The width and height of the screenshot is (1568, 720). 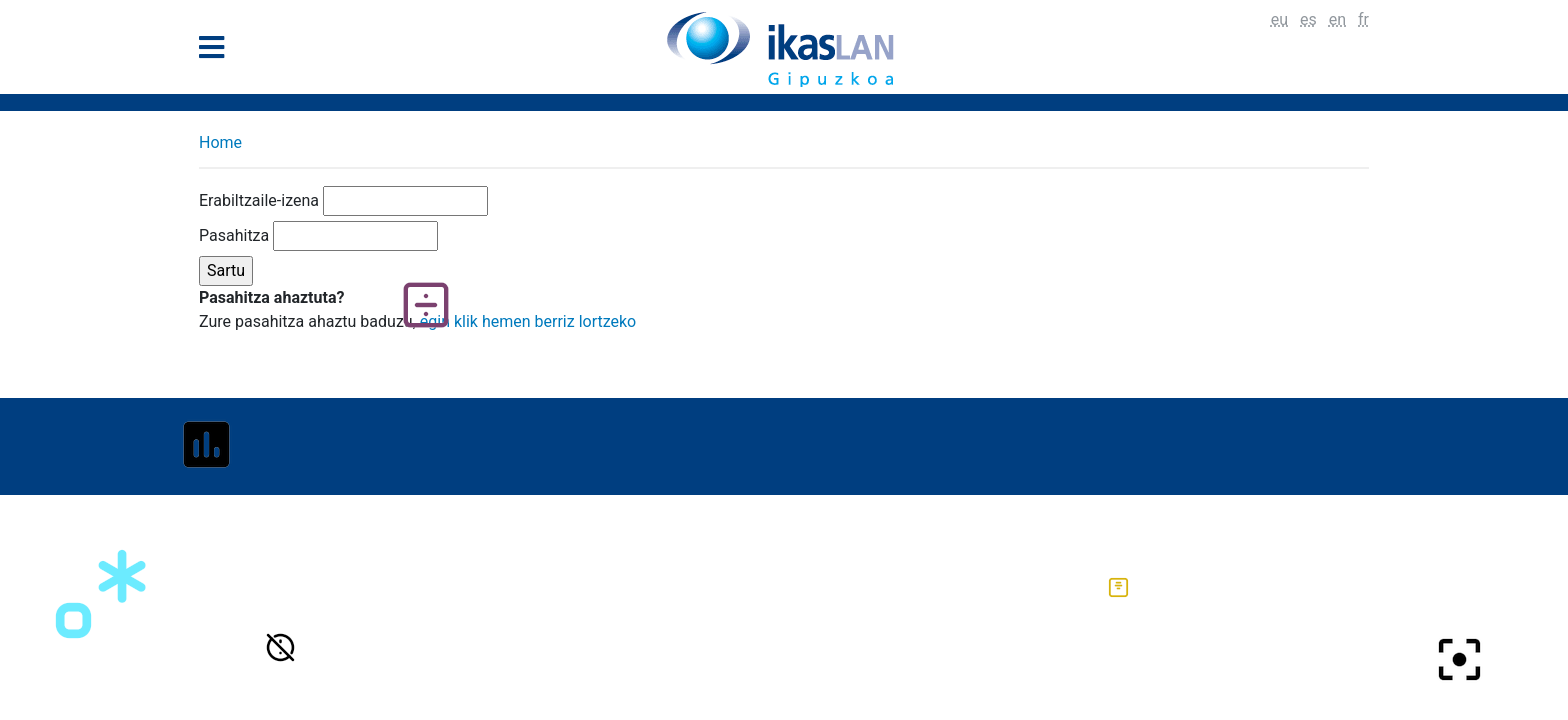 What do you see at coordinates (206, 444) in the screenshot?
I see `view poll results` at bounding box center [206, 444].